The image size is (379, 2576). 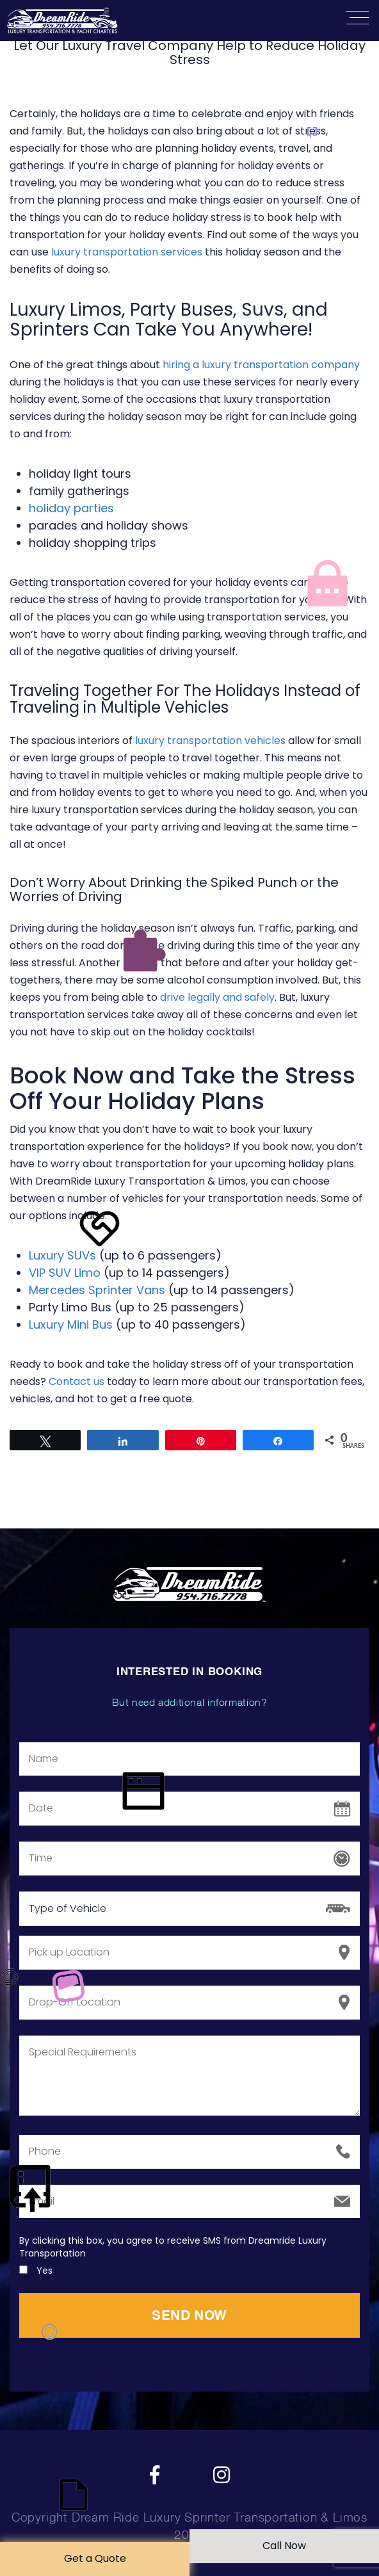 What do you see at coordinates (74, 2495) in the screenshot?
I see `view or open a document` at bounding box center [74, 2495].